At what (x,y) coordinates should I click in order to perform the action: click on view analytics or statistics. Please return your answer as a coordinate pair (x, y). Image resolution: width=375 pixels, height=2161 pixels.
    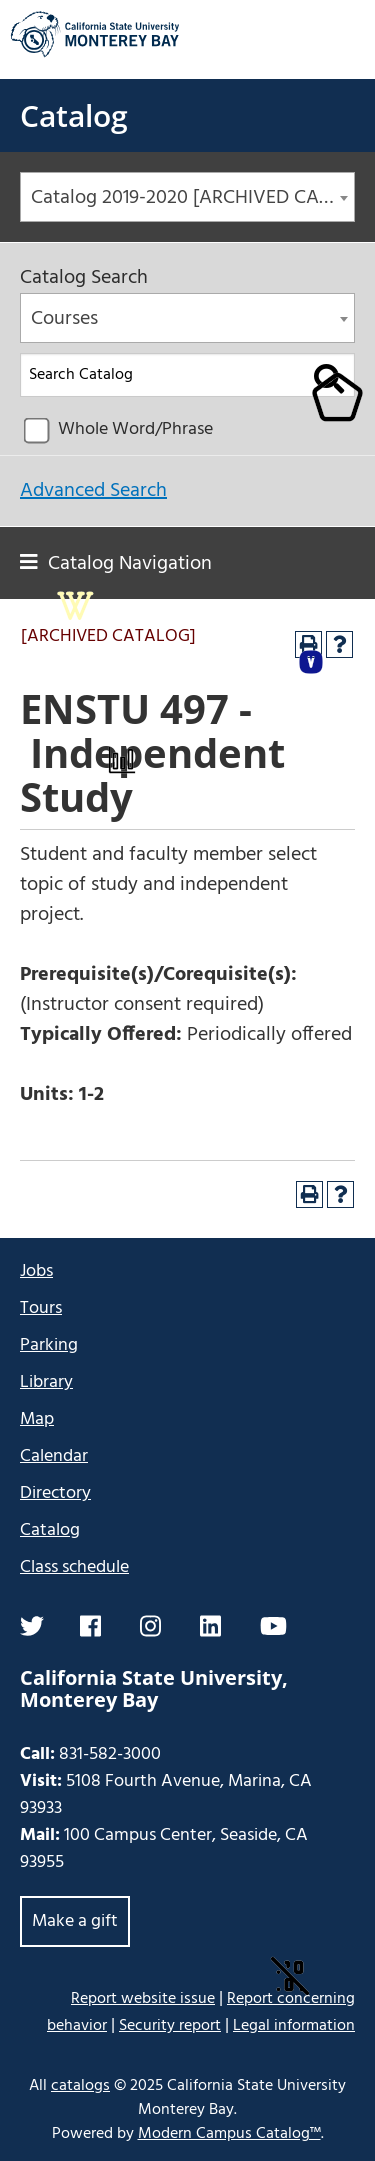
    Looking at the image, I should click on (122, 762).